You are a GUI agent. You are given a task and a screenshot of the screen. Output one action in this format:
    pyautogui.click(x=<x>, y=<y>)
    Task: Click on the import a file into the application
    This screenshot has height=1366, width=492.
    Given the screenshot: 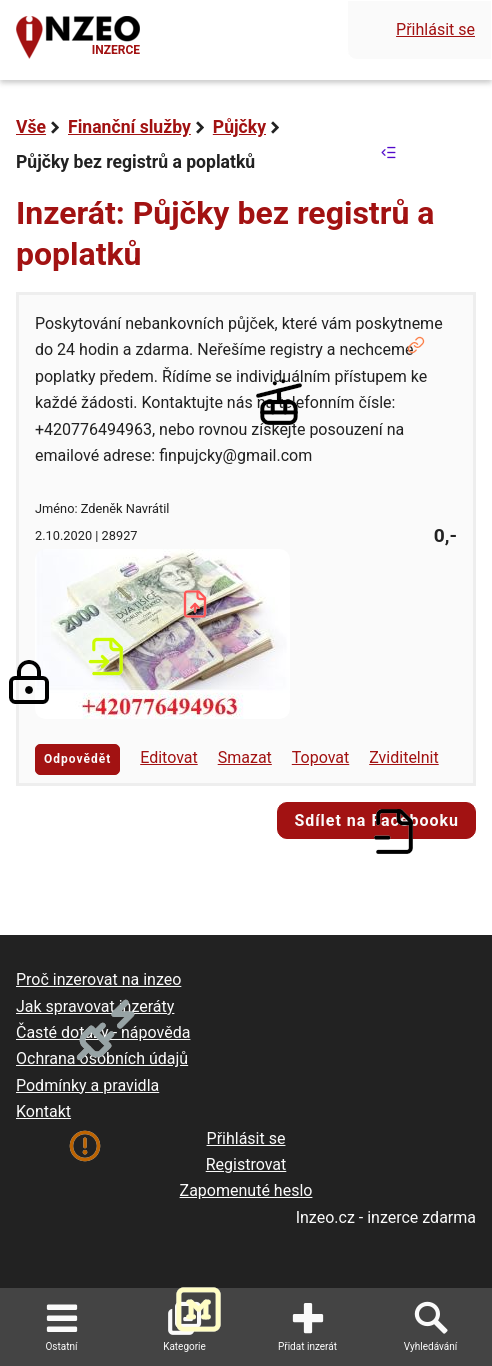 What is the action you would take?
    pyautogui.click(x=107, y=656)
    